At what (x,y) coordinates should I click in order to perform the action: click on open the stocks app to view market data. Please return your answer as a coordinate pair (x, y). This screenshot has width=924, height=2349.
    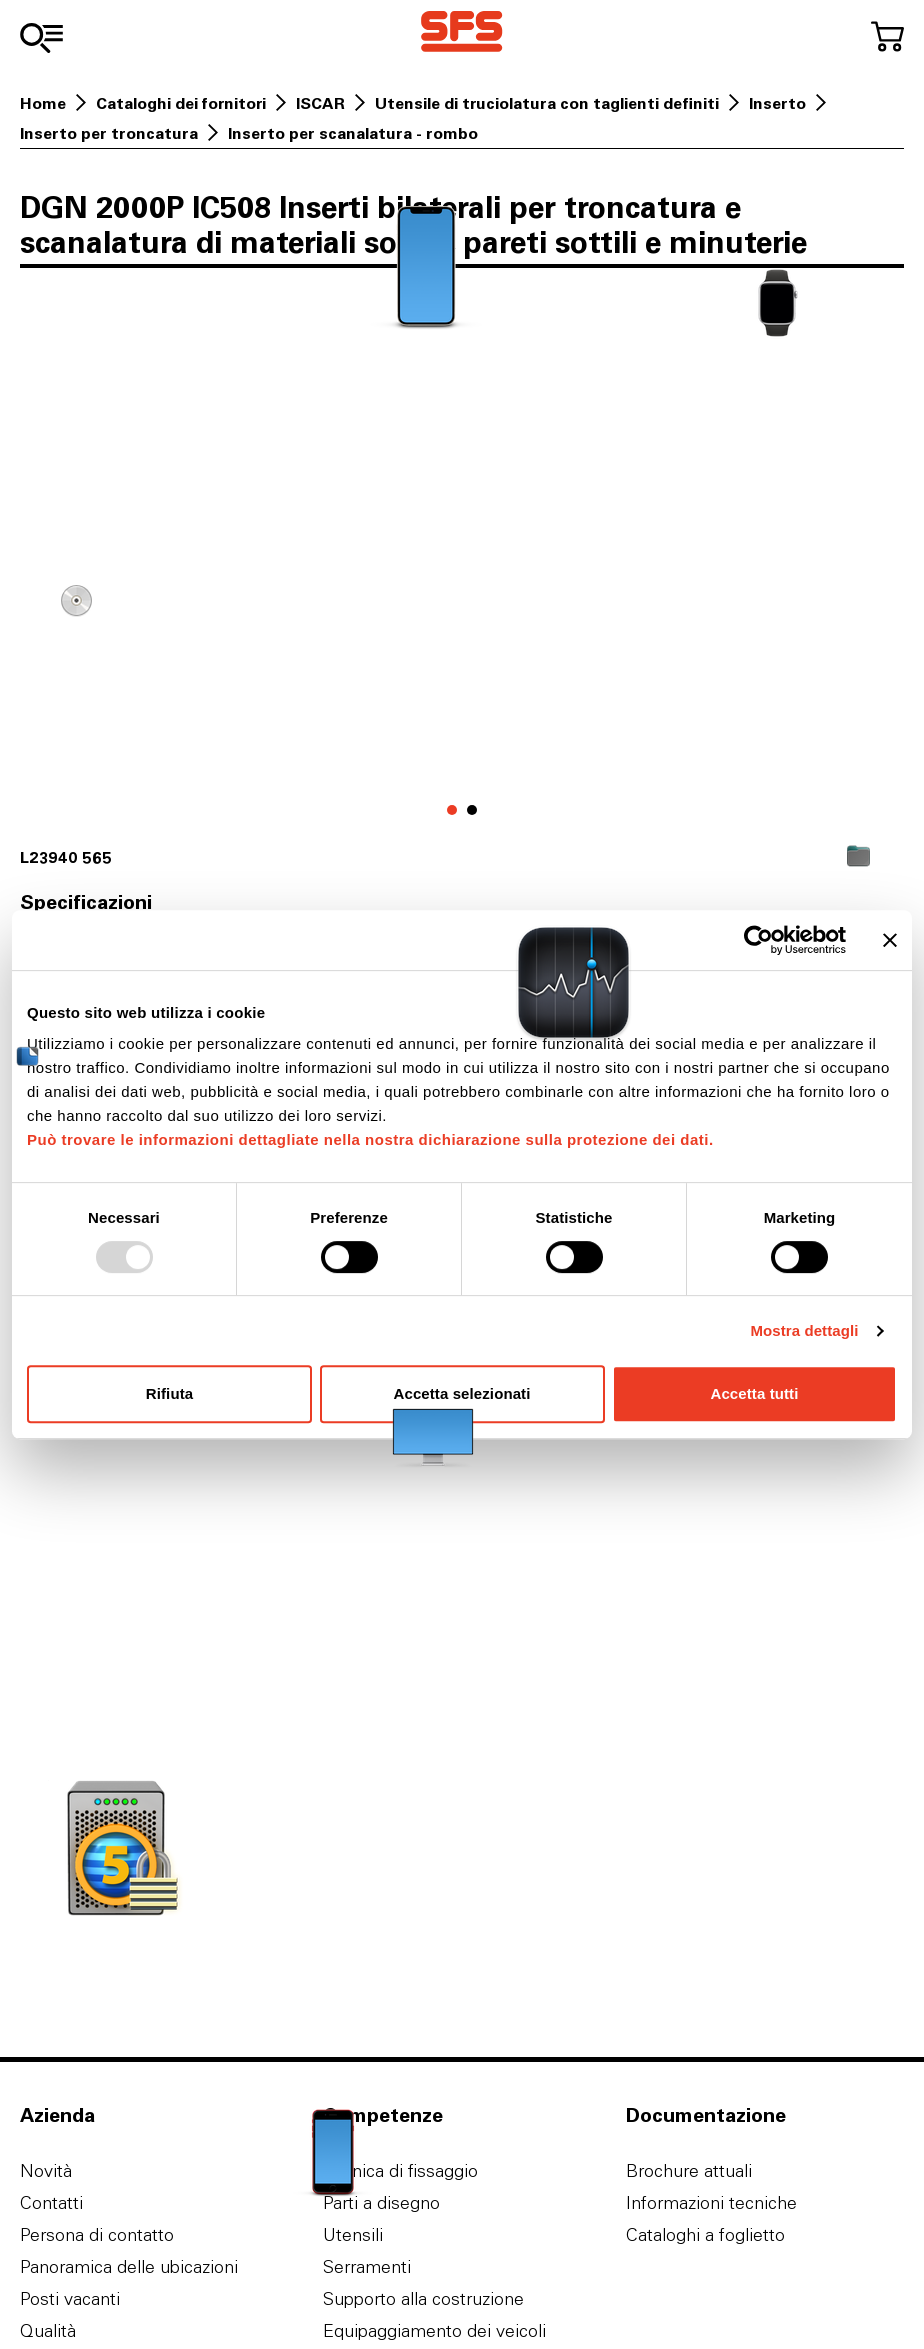
    Looking at the image, I should click on (573, 982).